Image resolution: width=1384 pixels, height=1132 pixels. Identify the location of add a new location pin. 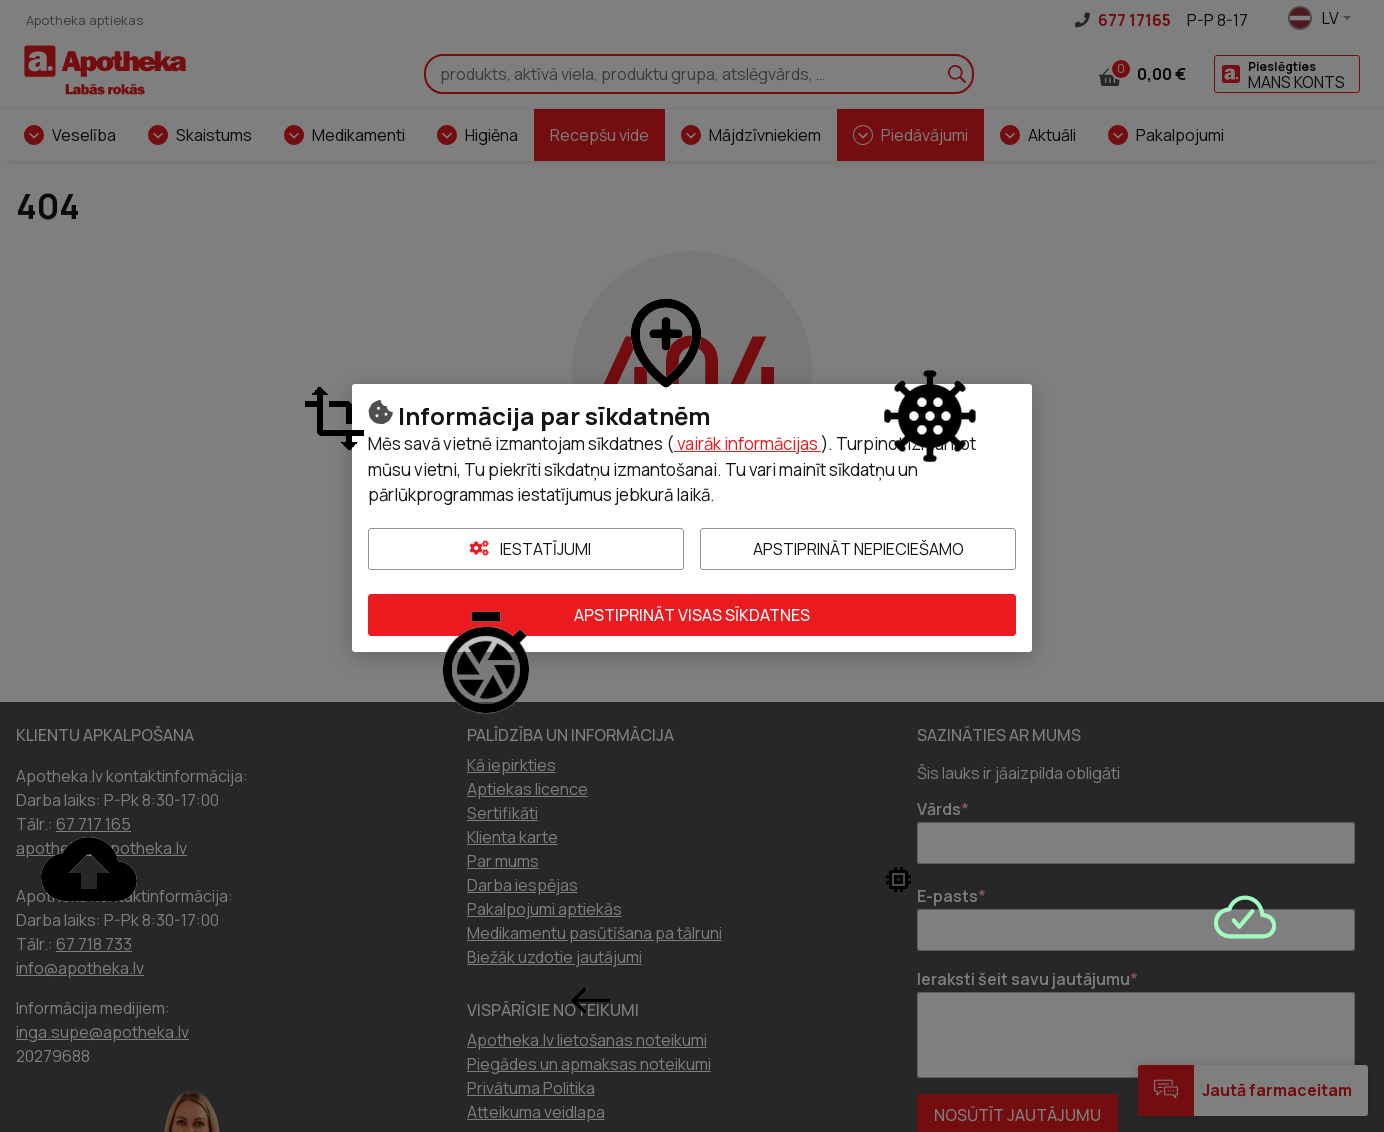
(666, 343).